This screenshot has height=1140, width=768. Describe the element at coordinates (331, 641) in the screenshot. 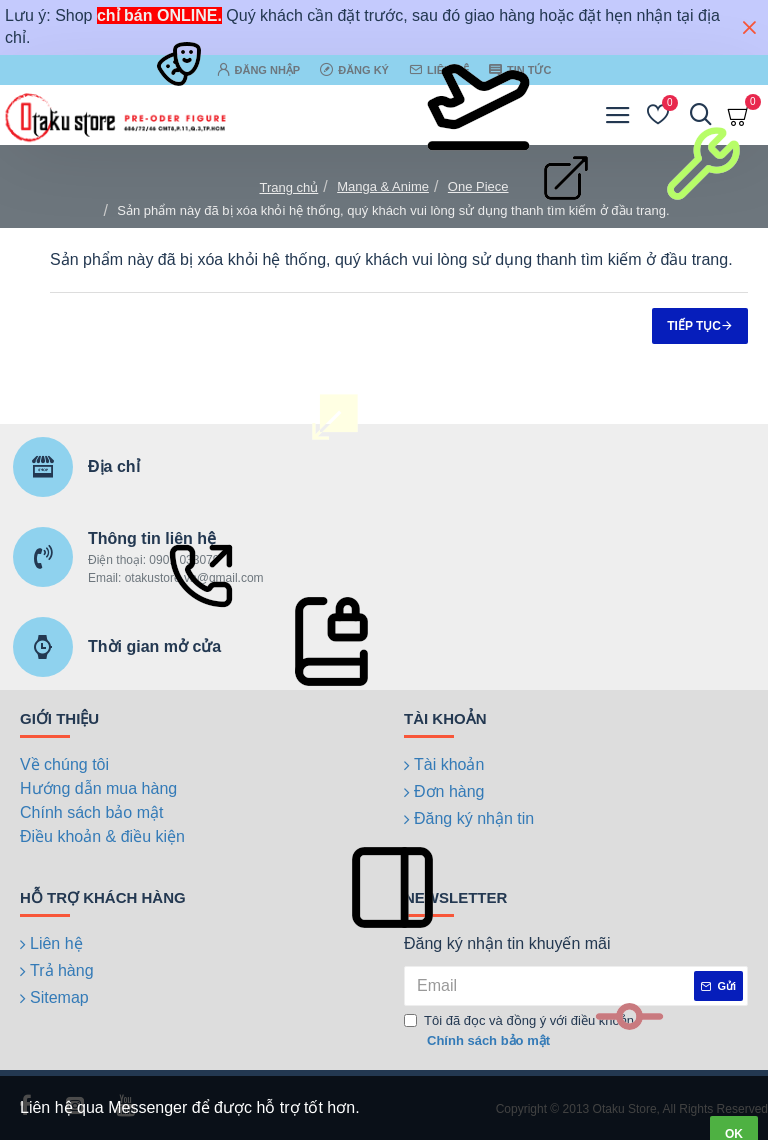

I see `access a protected or locked document` at that location.